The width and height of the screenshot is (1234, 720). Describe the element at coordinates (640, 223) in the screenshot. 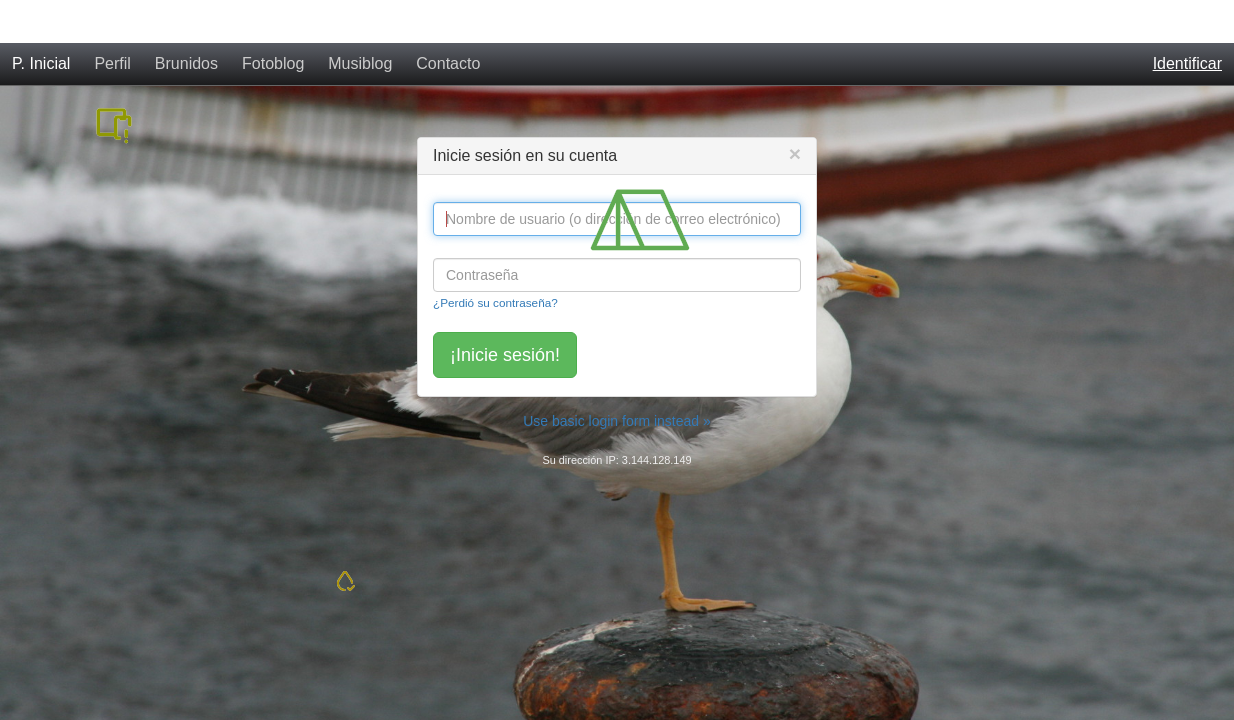

I see `view camping or outdoor locations` at that location.